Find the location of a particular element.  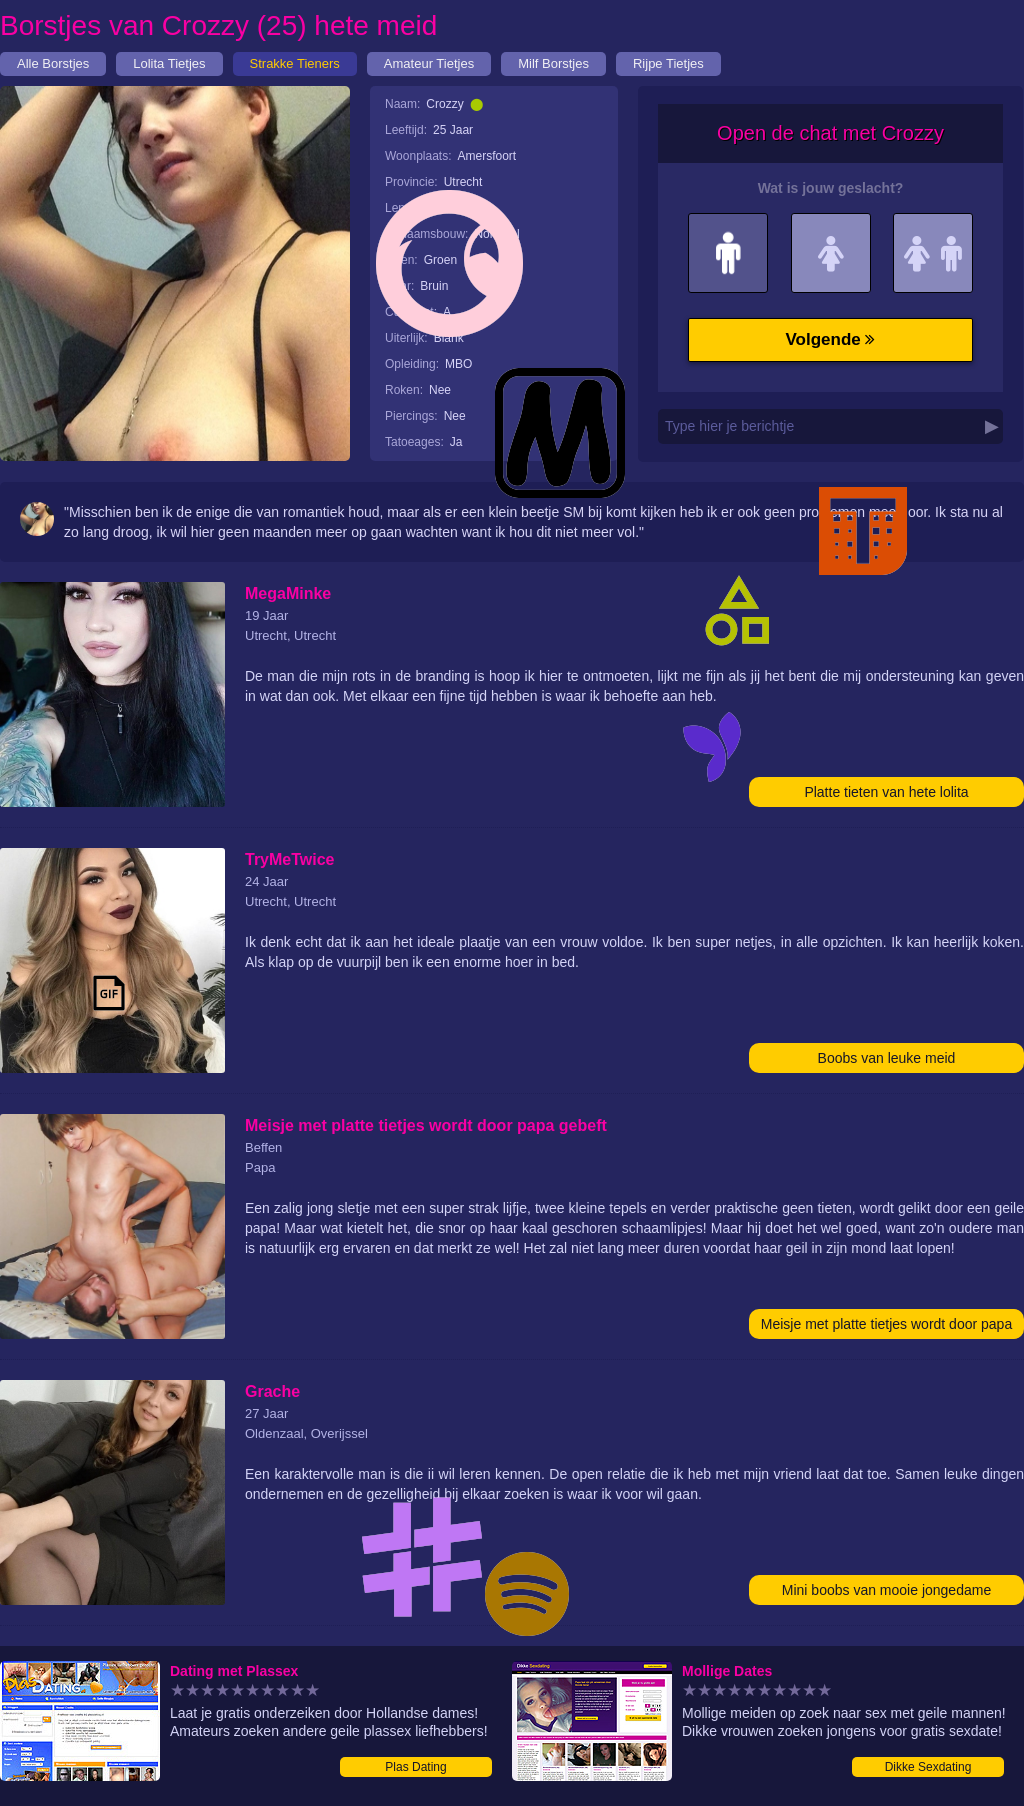

visit the thanos project website or documentation is located at coordinates (863, 531).